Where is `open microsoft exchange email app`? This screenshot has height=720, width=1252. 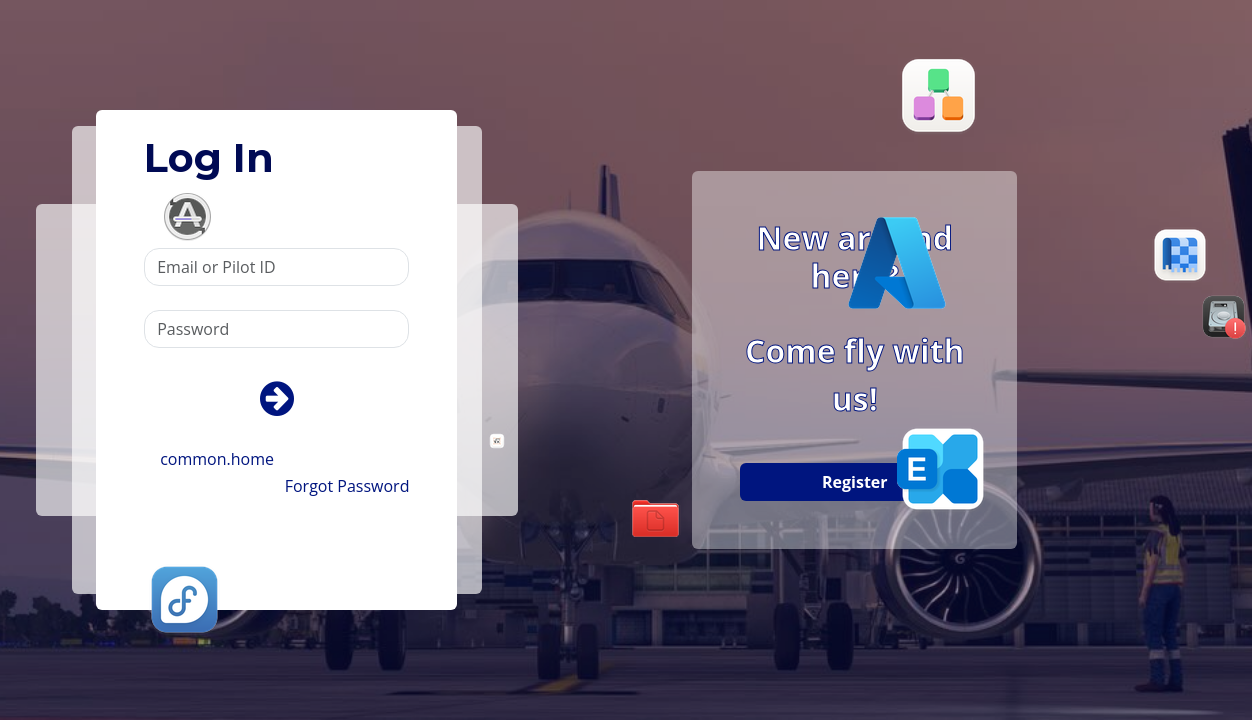
open microsoft exchange email app is located at coordinates (943, 469).